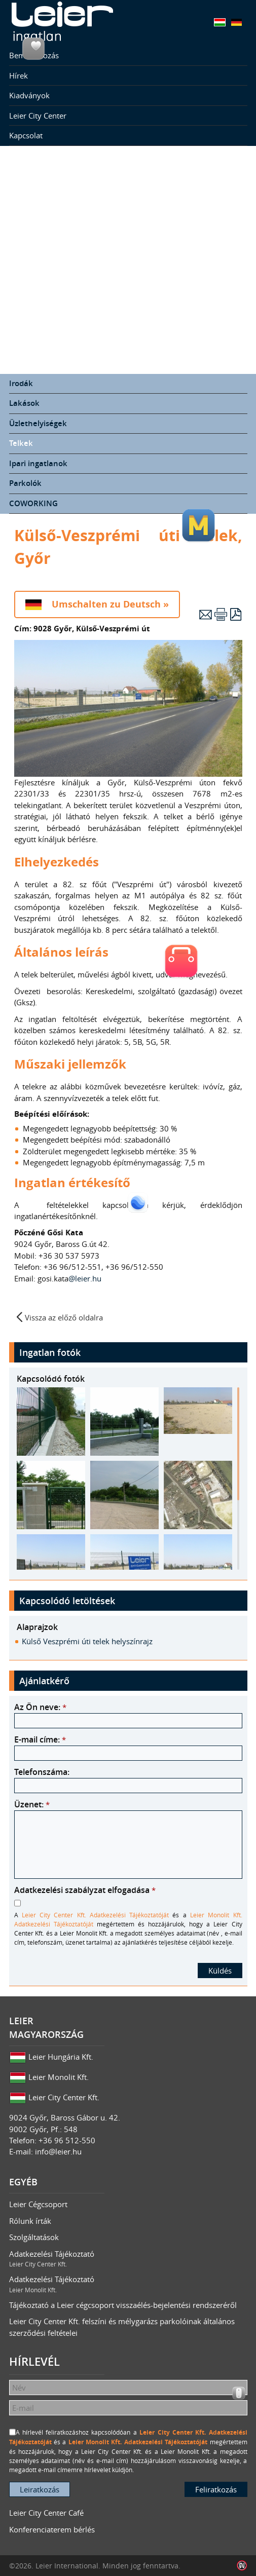  What do you see at coordinates (181, 961) in the screenshot?
I see `access system utilities and tools` at bounding box center [181, 961].